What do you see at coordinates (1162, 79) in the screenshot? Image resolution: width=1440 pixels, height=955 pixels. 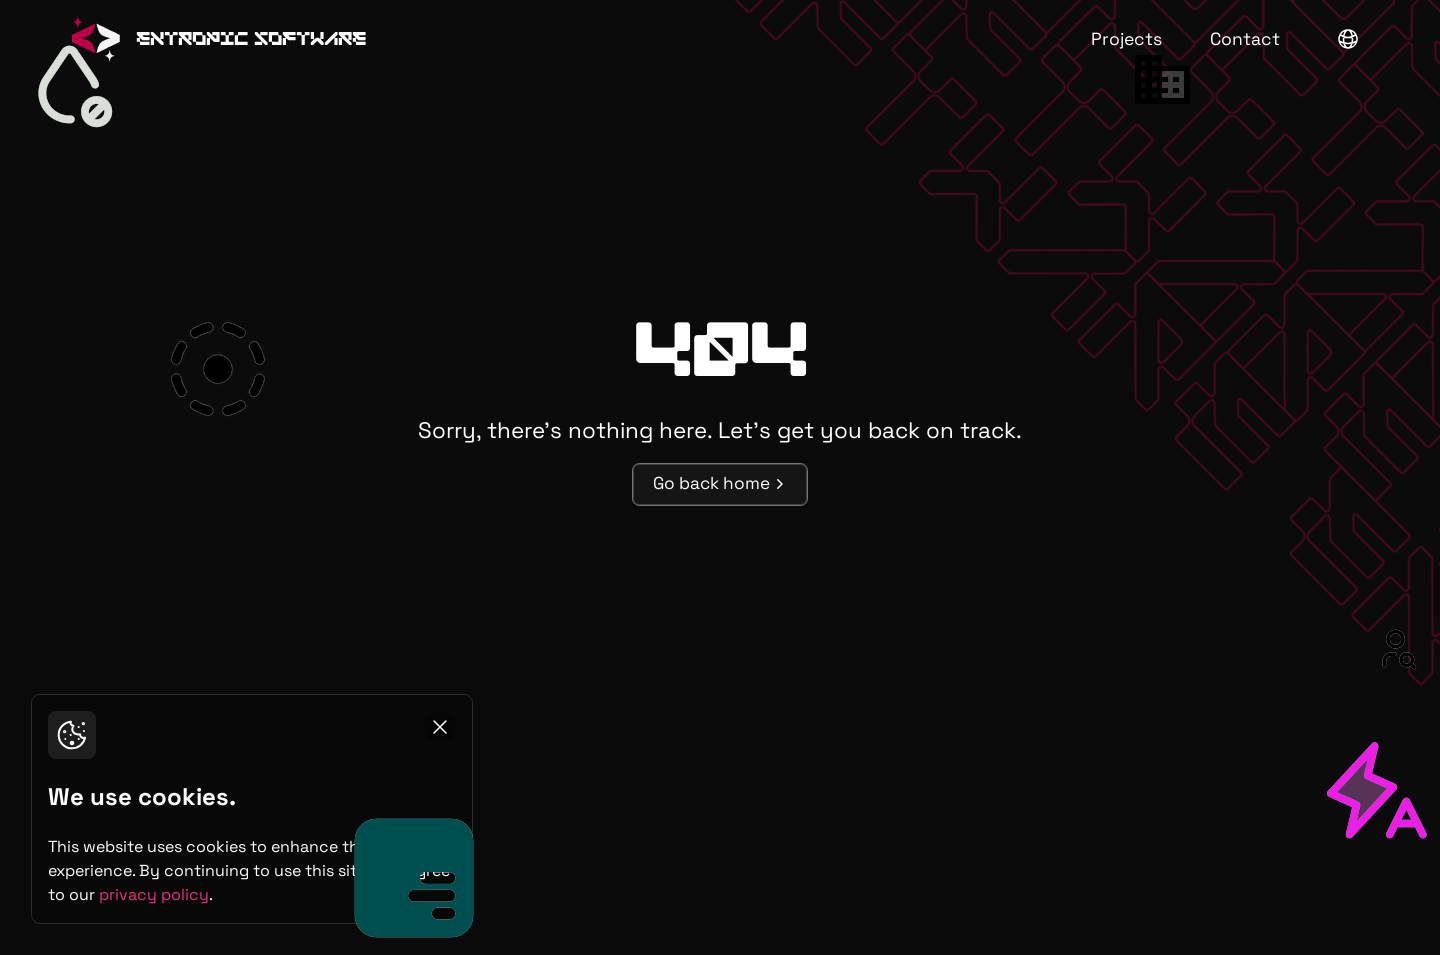 I see `view company or organization profile` at bounding box center [1162, 79].